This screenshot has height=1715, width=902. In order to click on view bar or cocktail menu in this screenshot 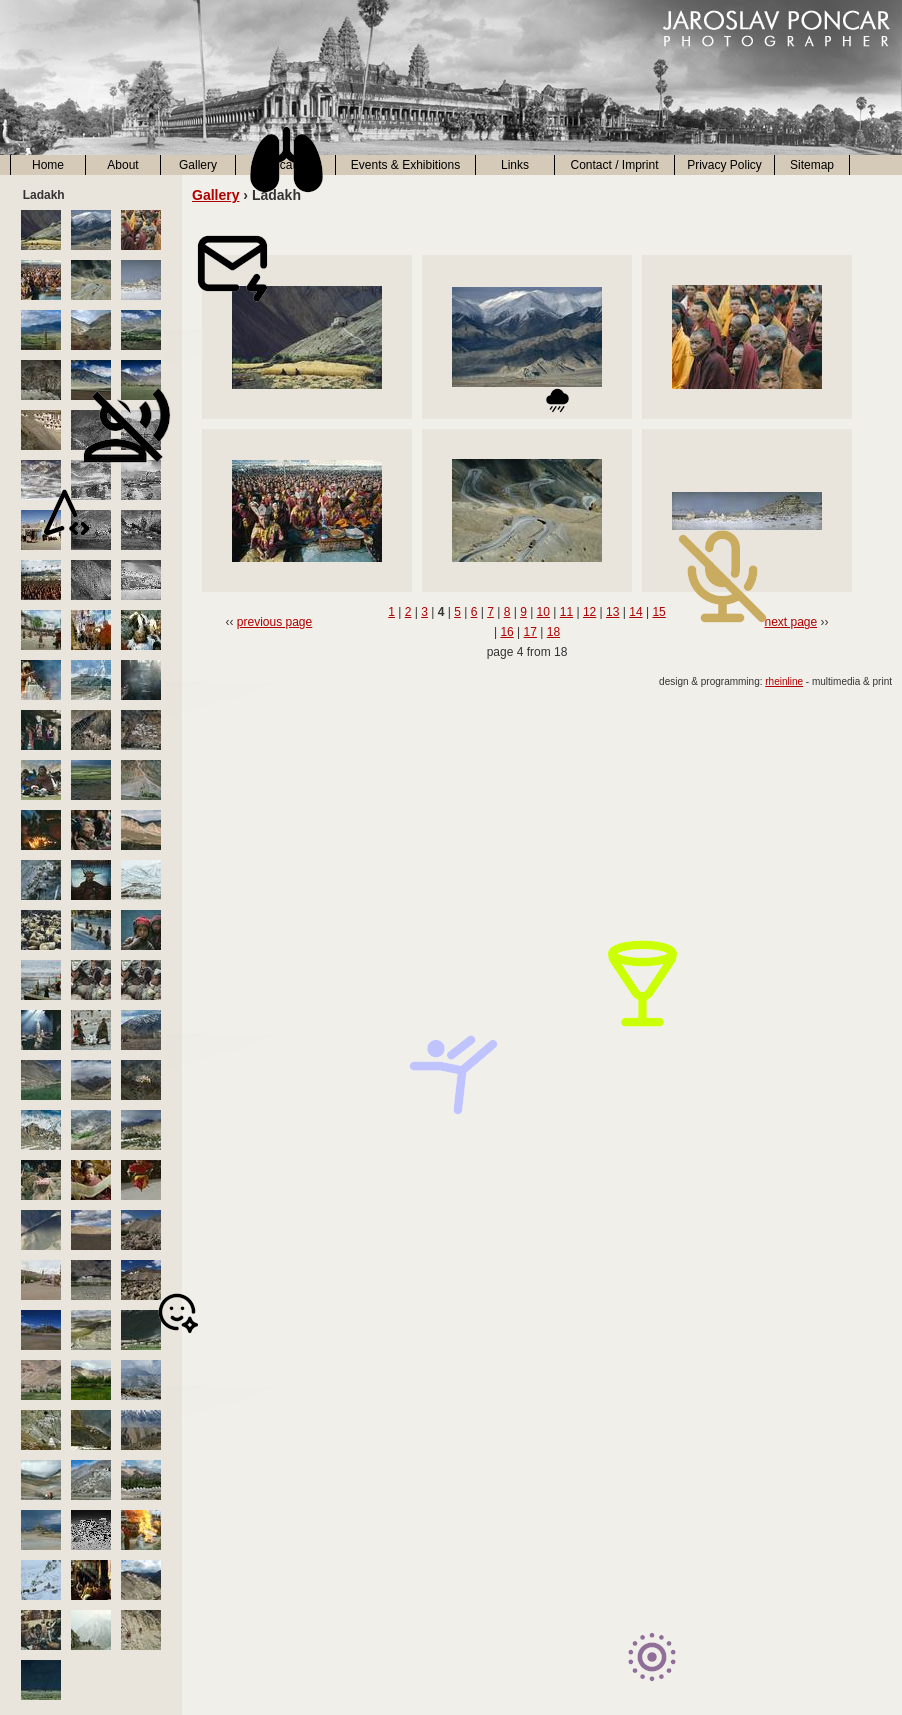, I will do `click(642, 983)`.